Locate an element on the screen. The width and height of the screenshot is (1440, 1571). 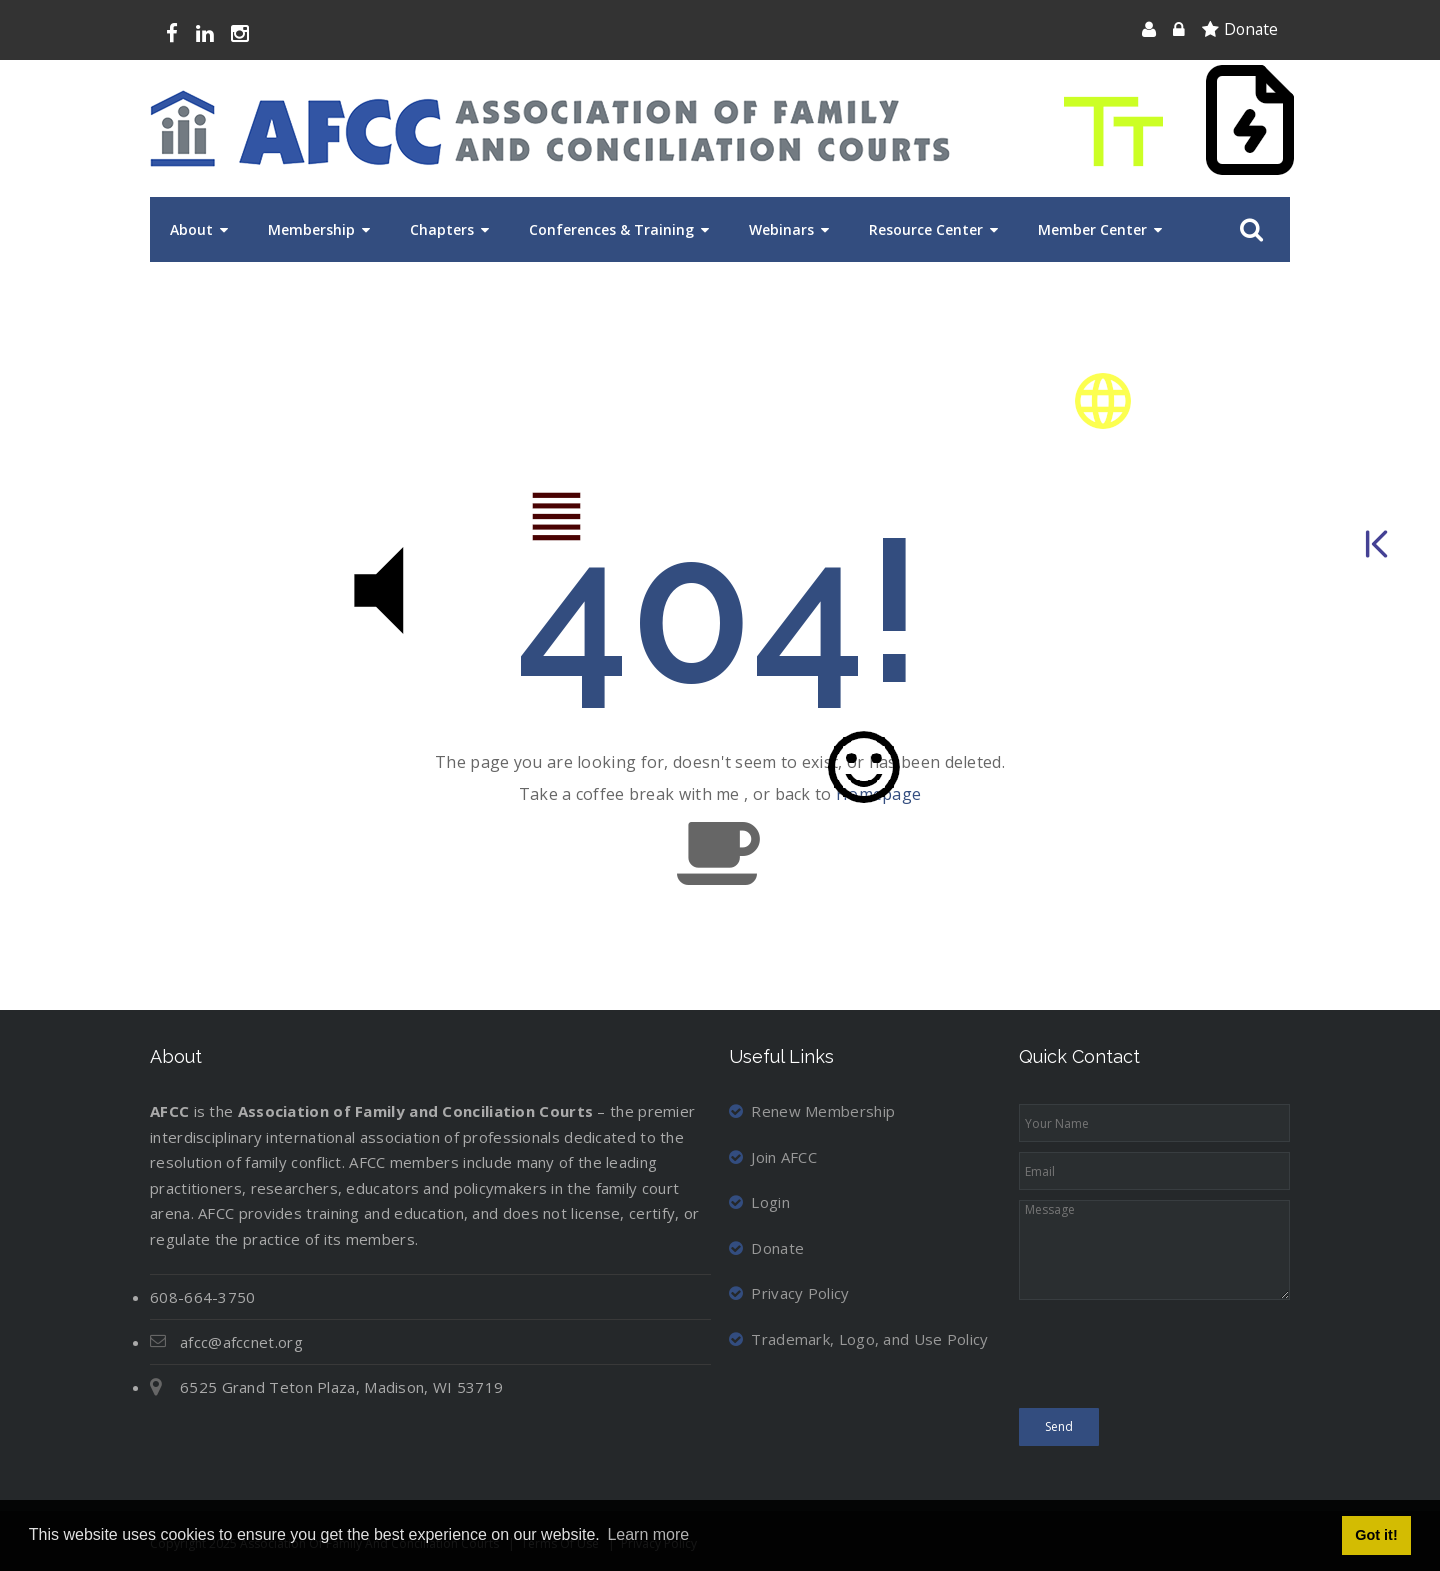
adjust text size settings is located at coordinates (1113, 131).